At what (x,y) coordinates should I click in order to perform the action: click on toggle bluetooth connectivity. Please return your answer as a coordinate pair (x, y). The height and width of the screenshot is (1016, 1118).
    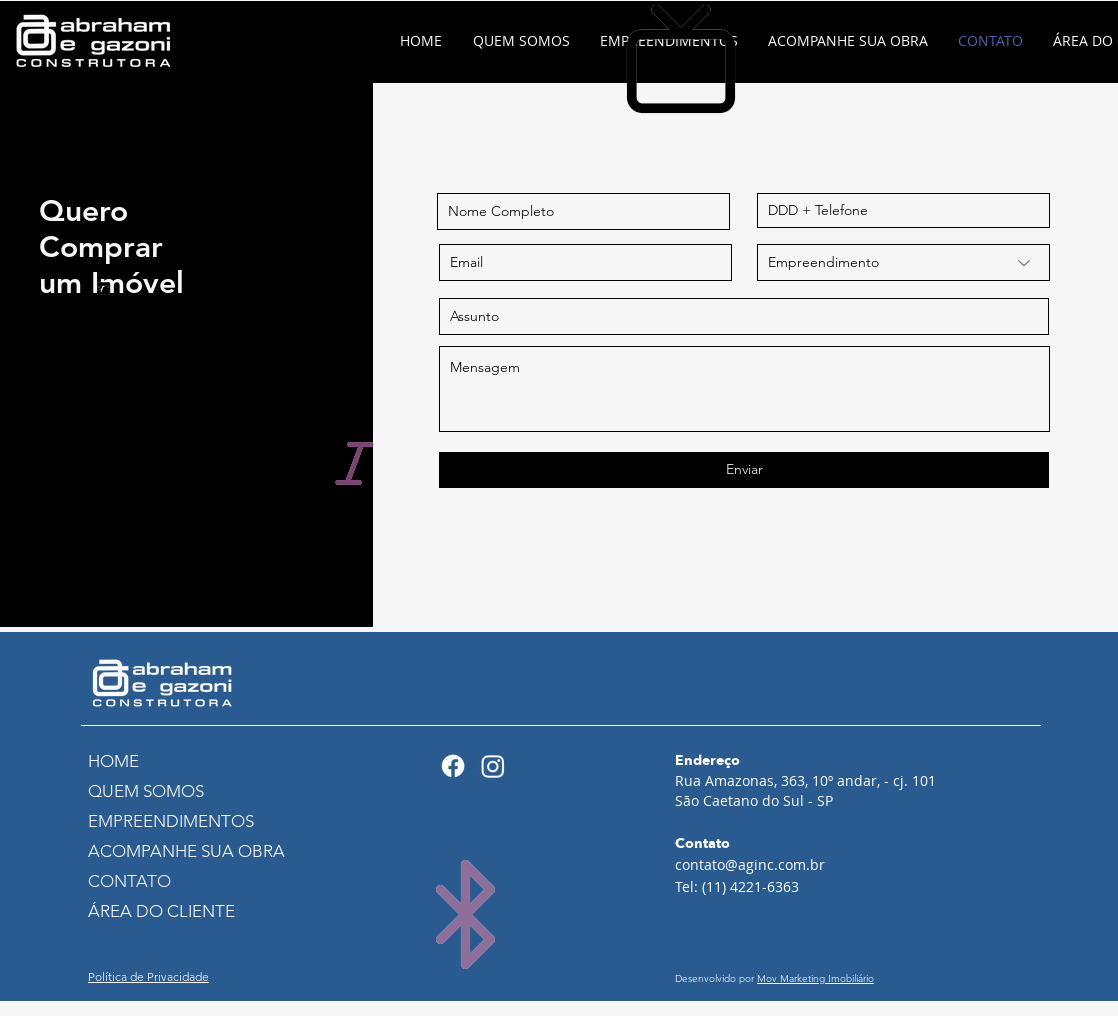
    Looking at the image, I should click on (465, 914).